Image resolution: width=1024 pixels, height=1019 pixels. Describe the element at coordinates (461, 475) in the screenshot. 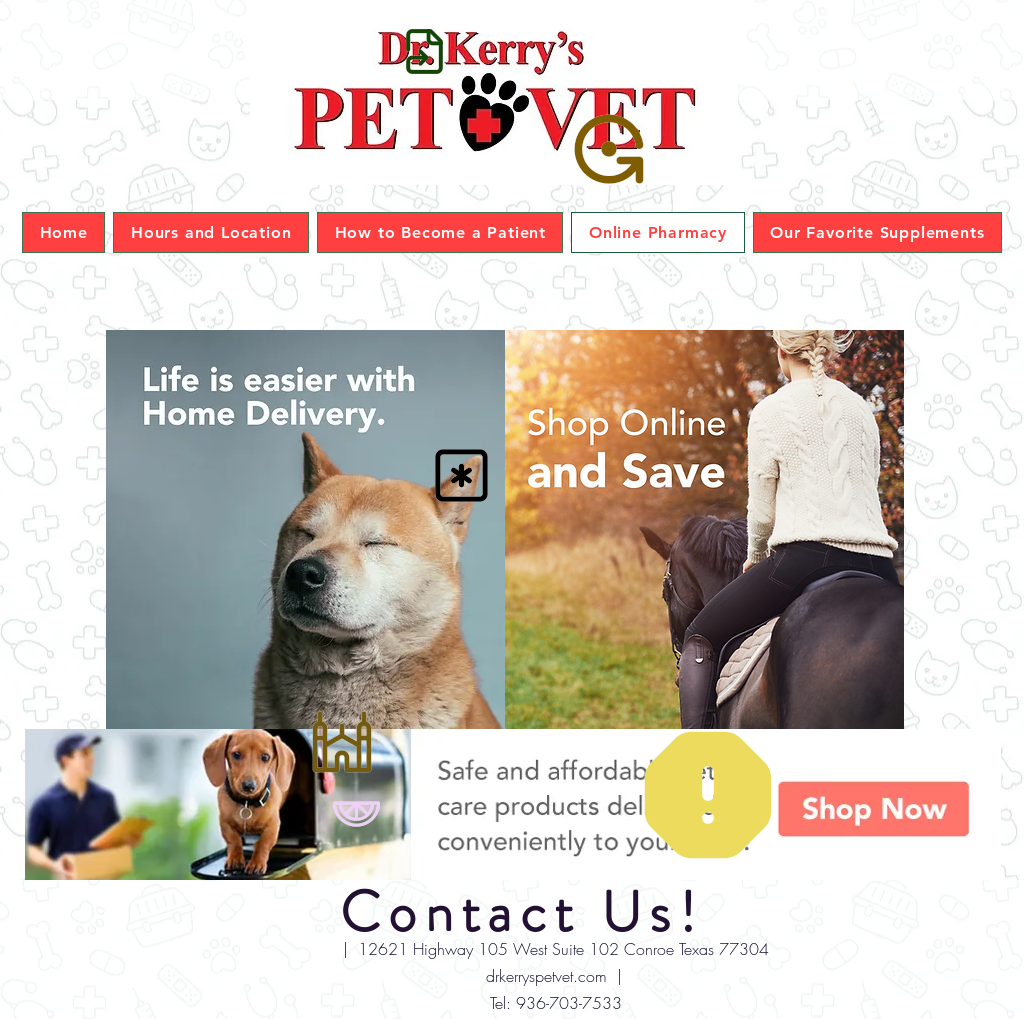

I see `enter a password or passcode field` at that location.